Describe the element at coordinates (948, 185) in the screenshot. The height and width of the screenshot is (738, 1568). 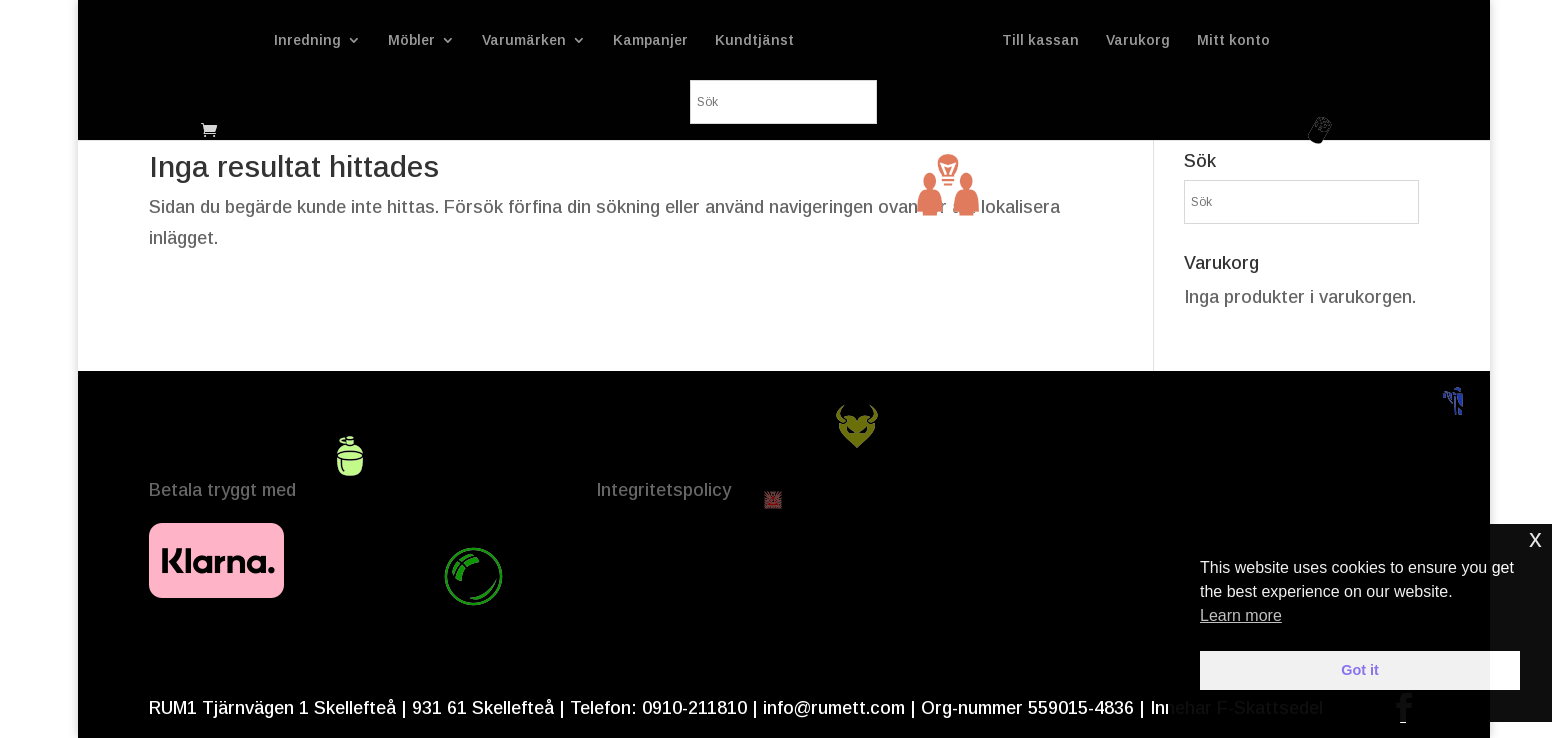
I see `start a team brainstorming session` at that location.